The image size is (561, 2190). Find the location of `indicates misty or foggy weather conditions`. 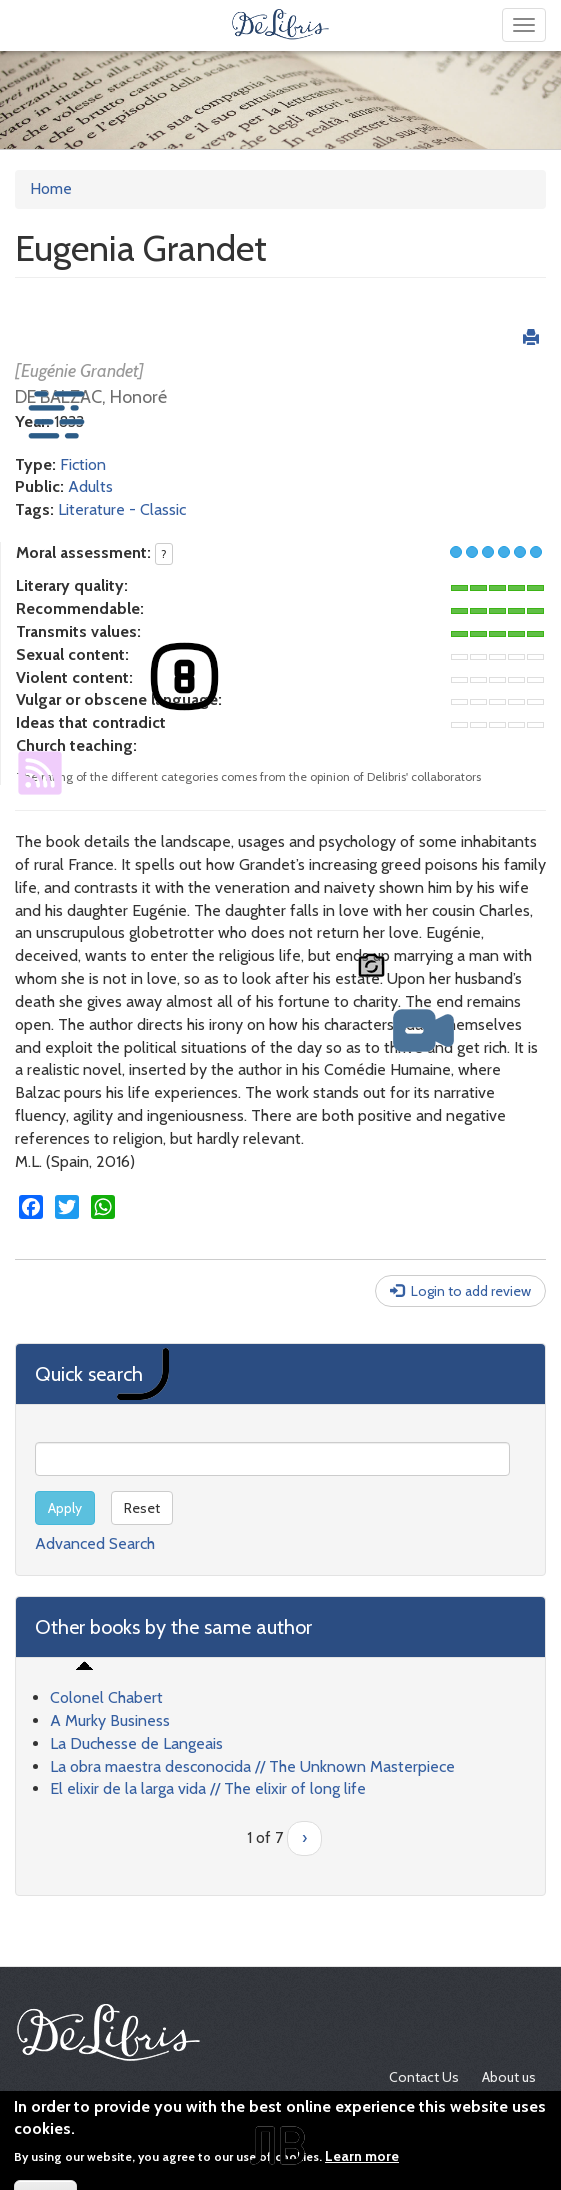

indicates misty or foggy weather conditions is located at coordinates (56, 413).